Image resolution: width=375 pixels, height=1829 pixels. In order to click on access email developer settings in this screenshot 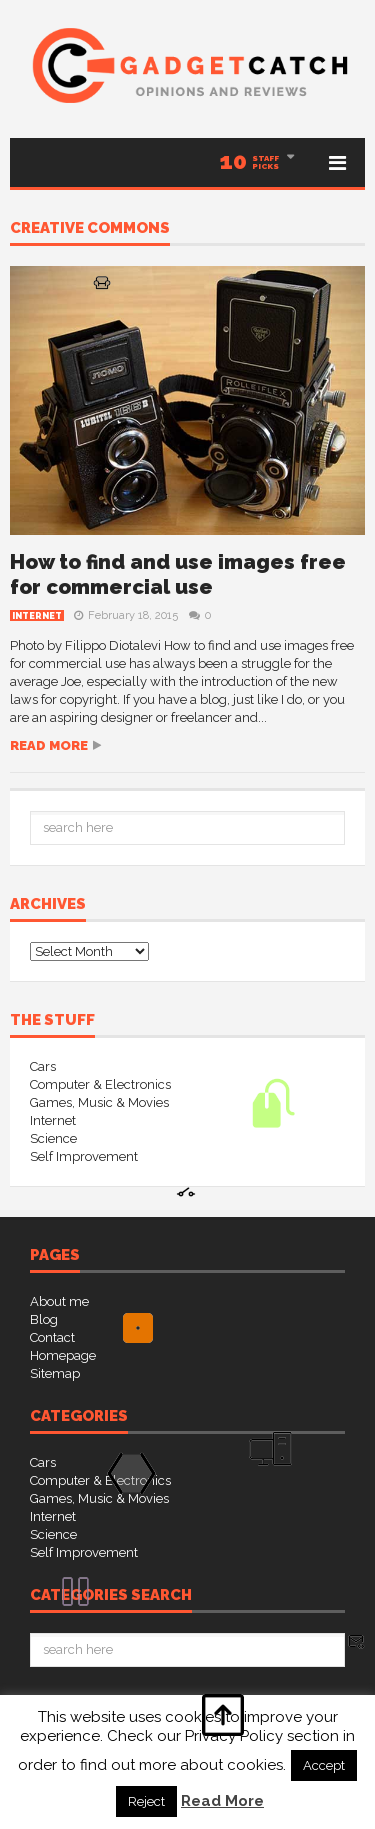, I will do `click(356, 1641)`.